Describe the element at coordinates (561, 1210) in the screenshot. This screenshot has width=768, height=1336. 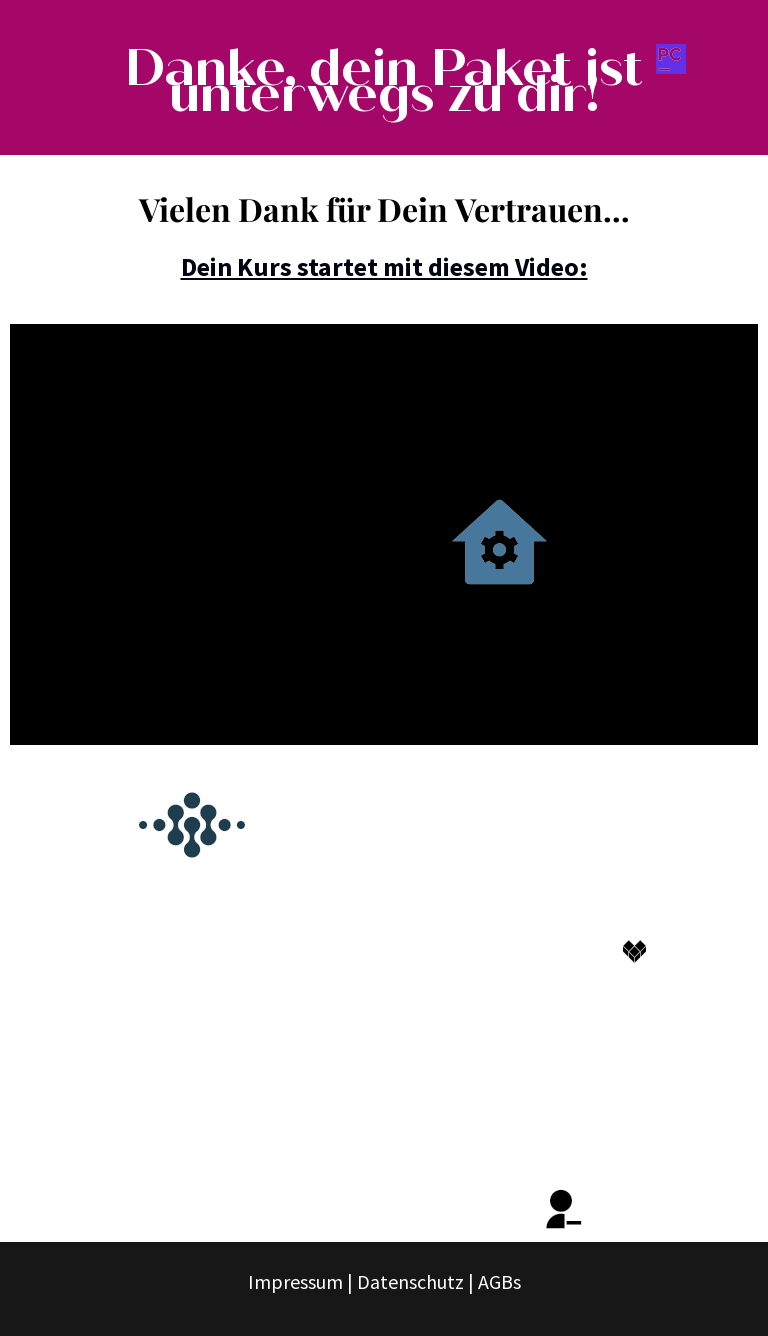
I see `remove a user or contact` at that location.